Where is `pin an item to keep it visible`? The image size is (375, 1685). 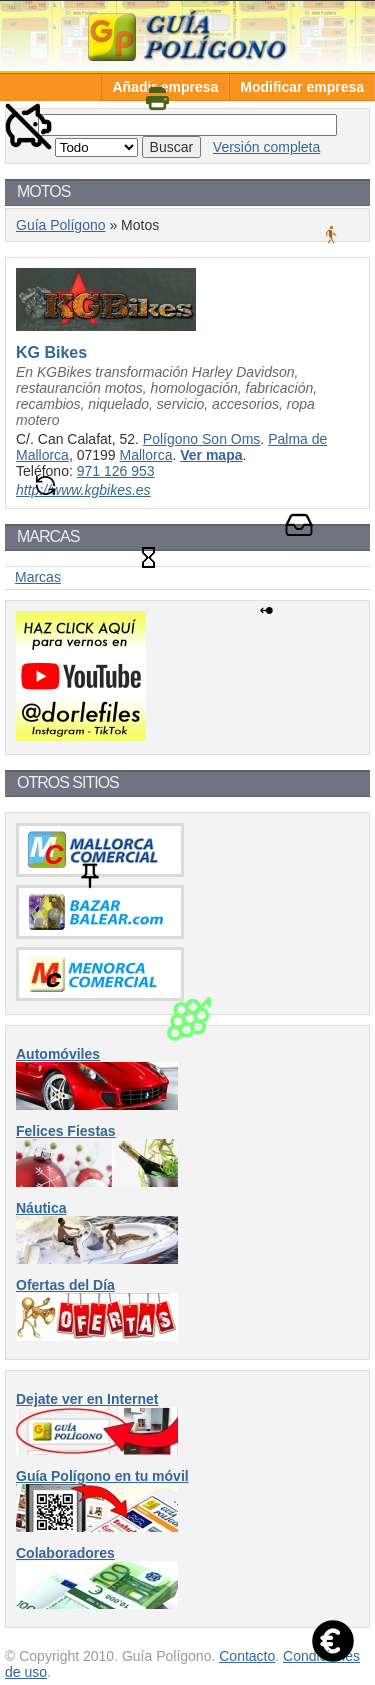 pin an item to keep it visible is located at coordinates (90, 876).